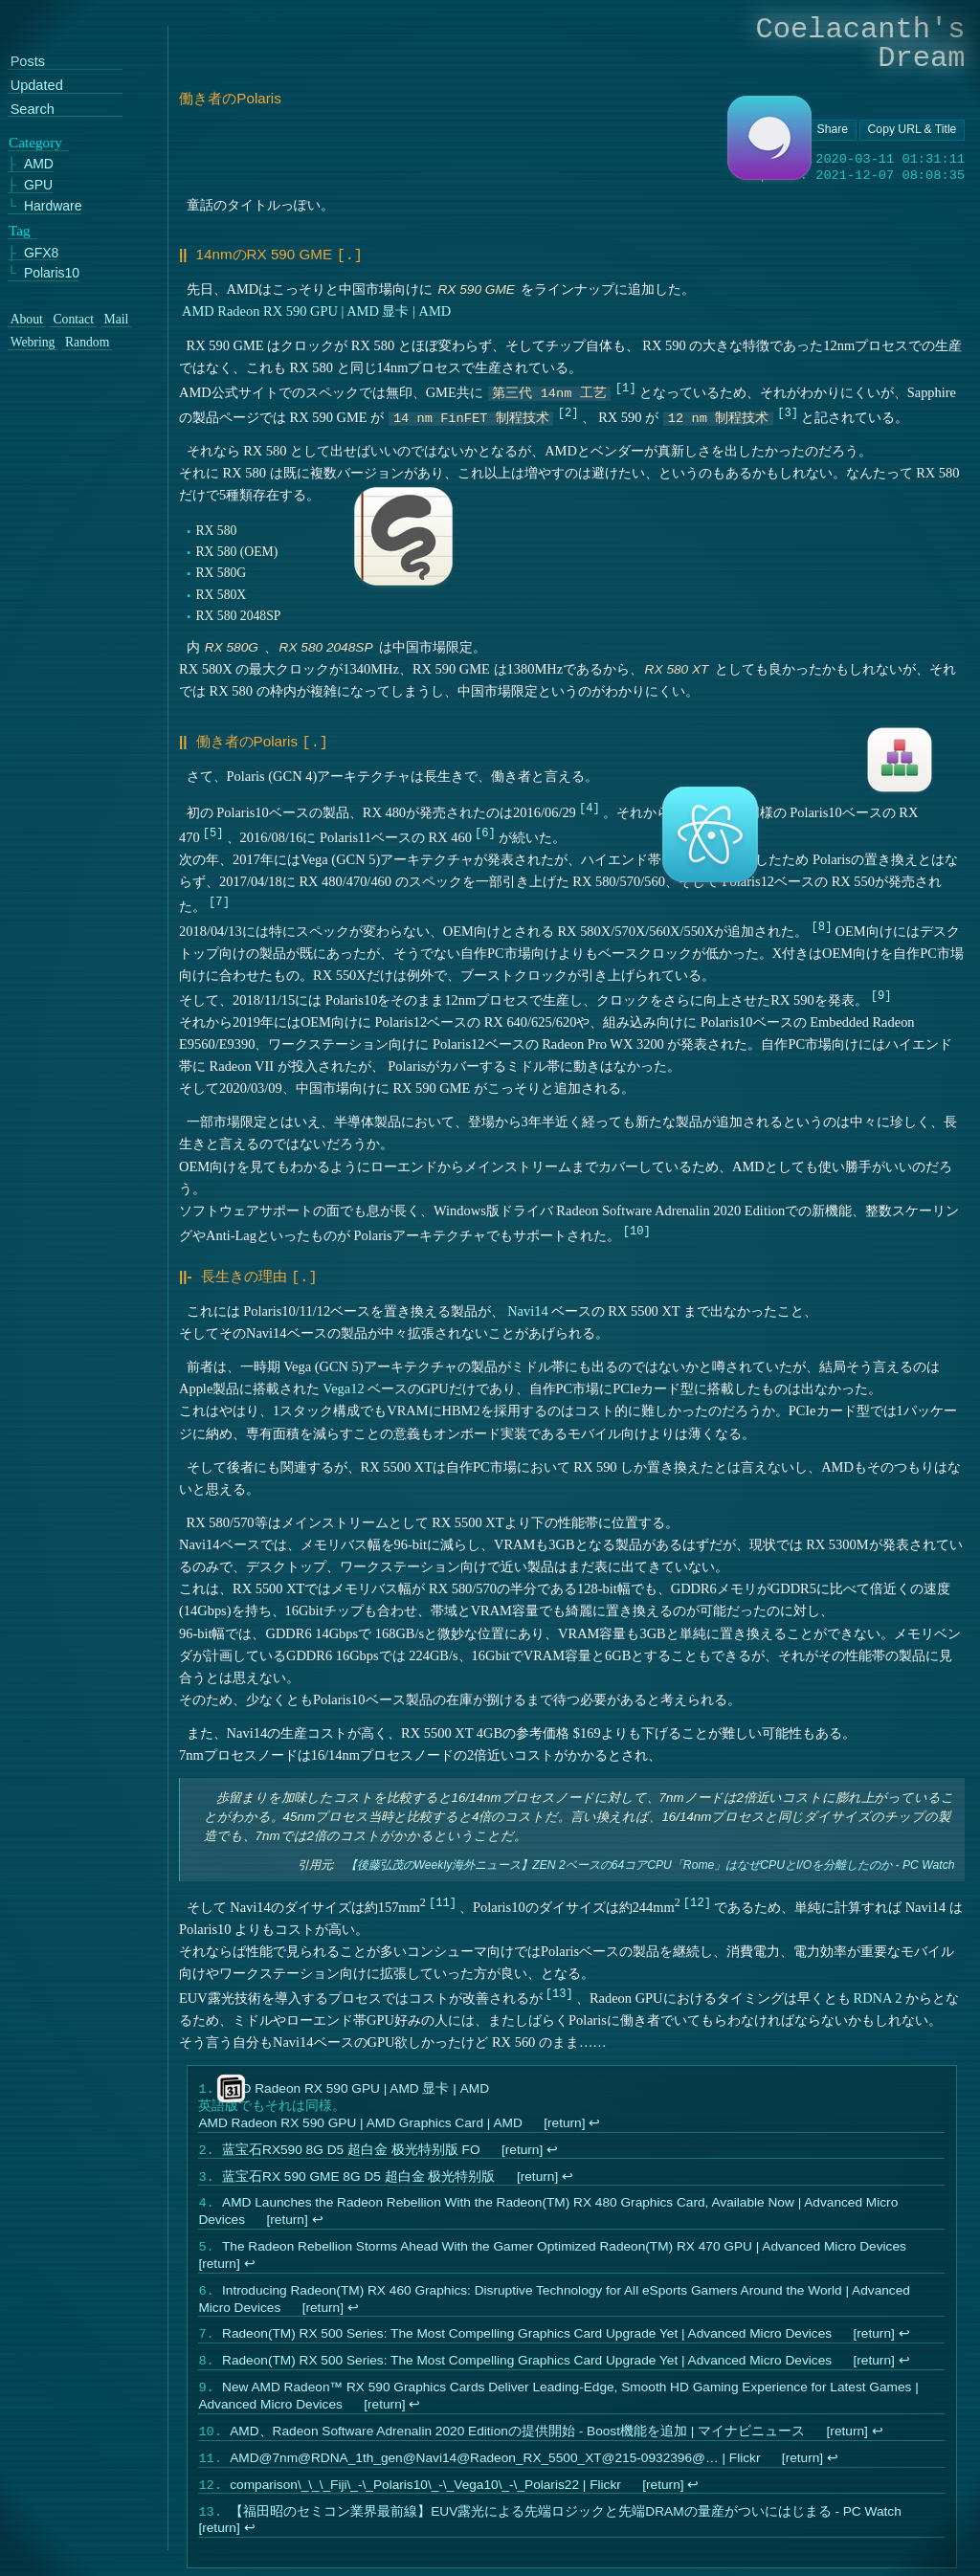 This screenshot has width=980, height=2576. I want to click on open device hierarchy settings, so click(900, 760).